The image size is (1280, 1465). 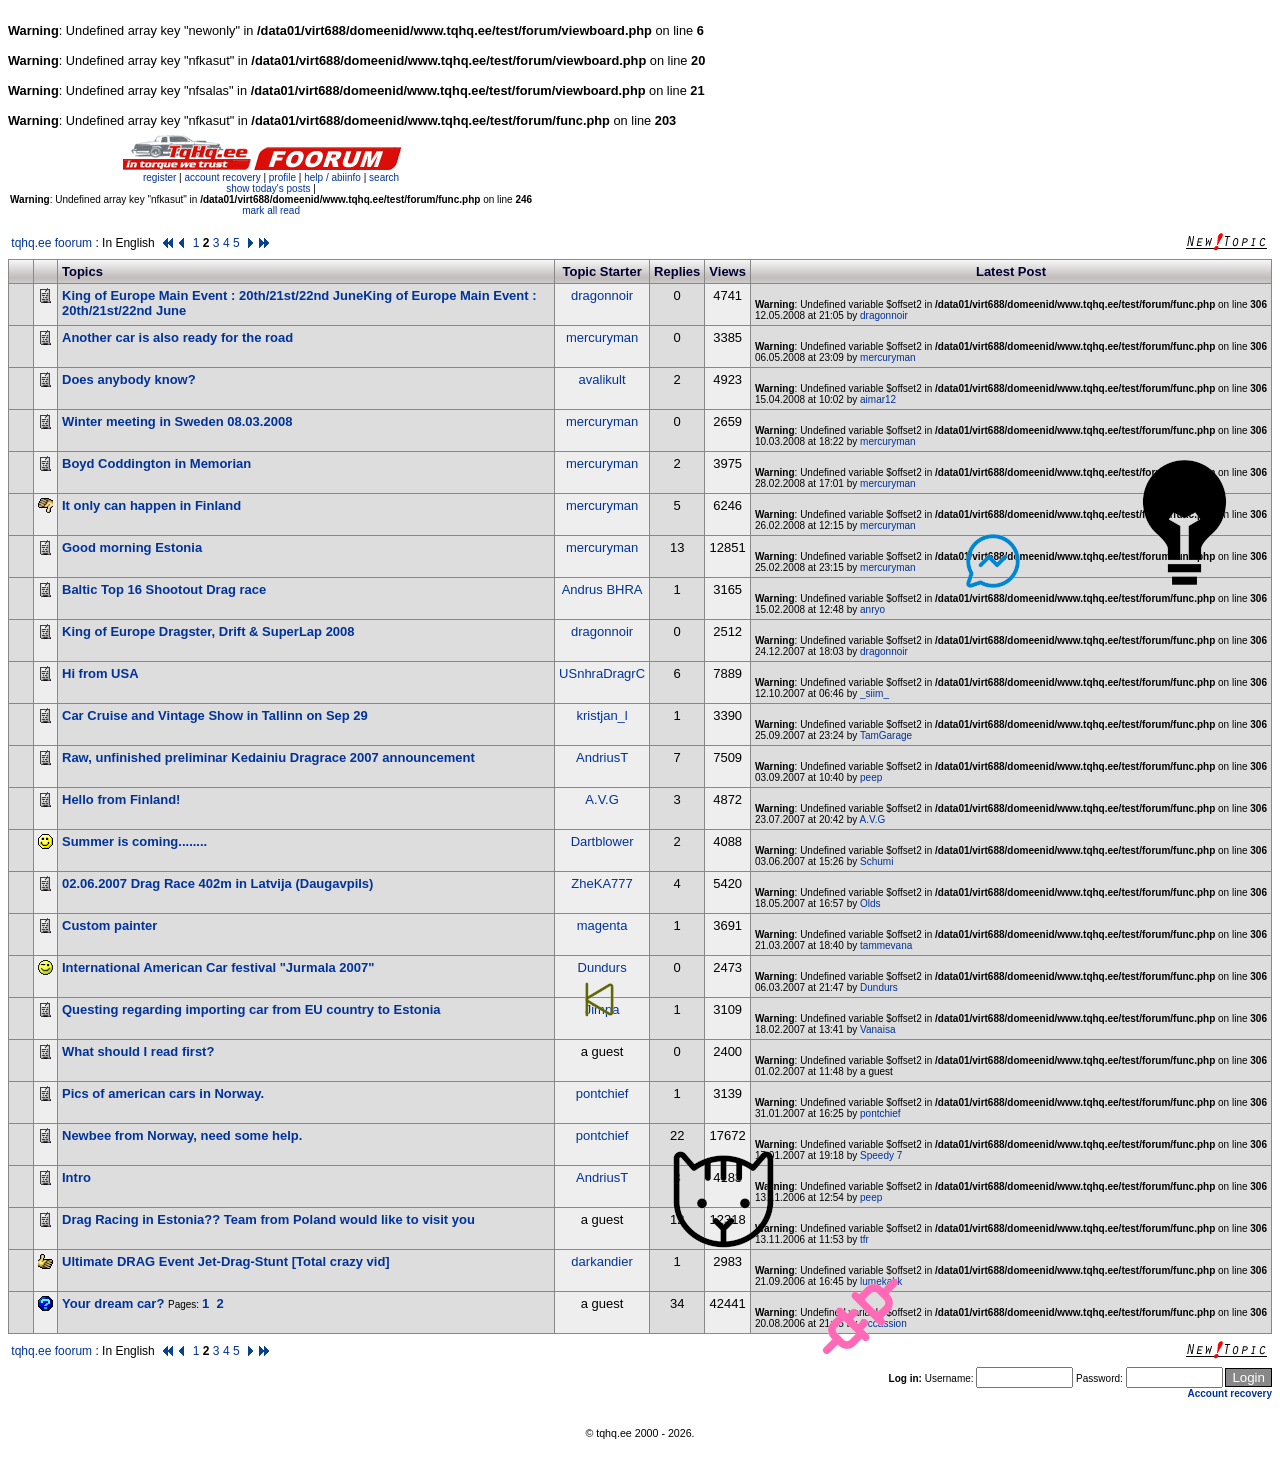 What do you see at coordinates (723, 1197) in the screenshot?
I see `view pet or animal-related content` at bounding box center [723, 1197].